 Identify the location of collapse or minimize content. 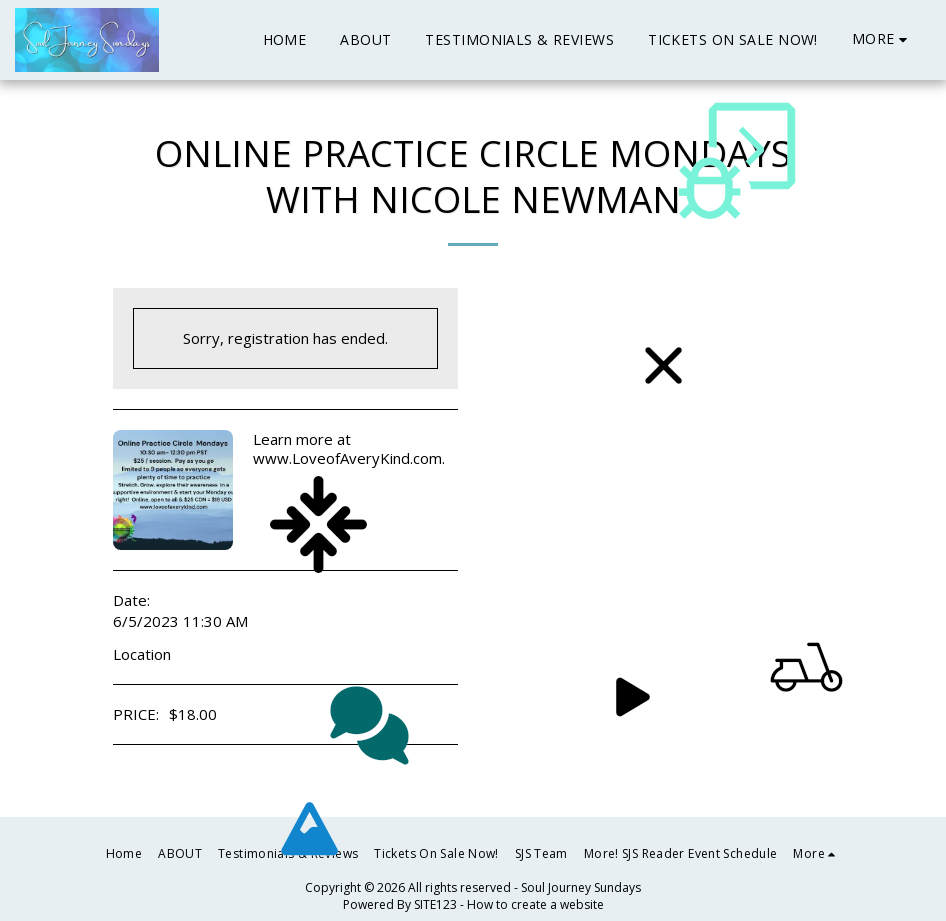
(318, 524).